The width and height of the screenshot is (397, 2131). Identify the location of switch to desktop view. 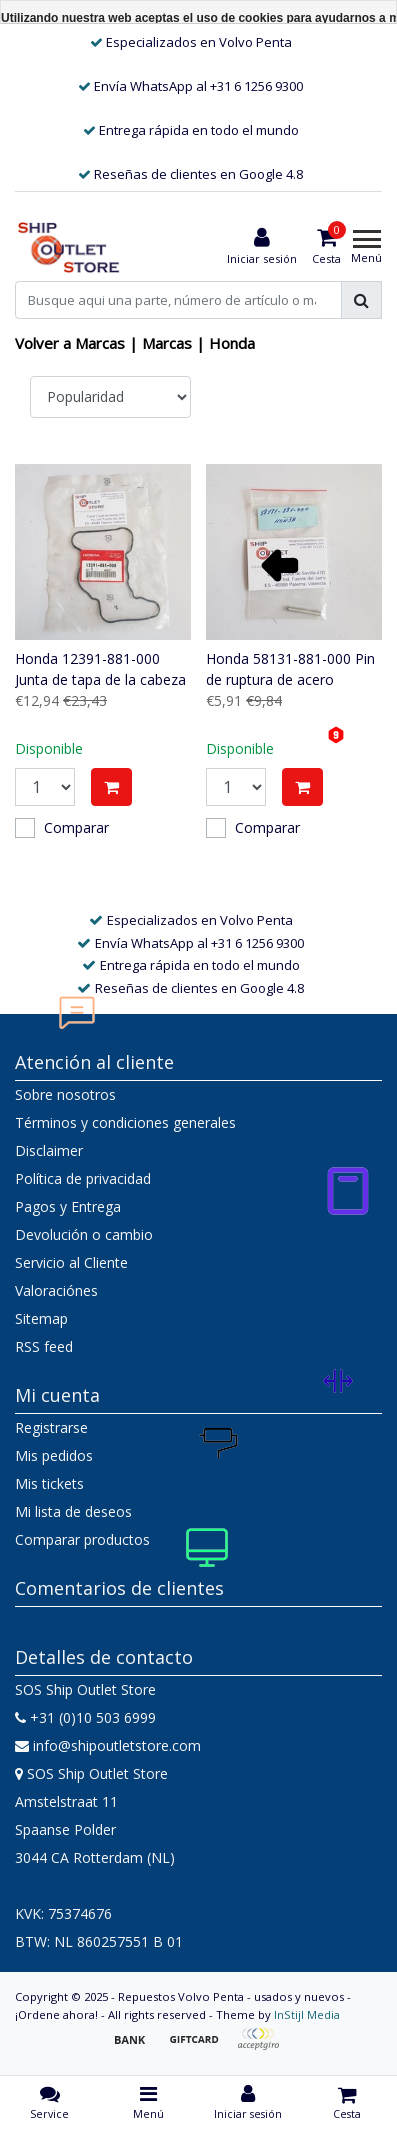
(207, 1546).